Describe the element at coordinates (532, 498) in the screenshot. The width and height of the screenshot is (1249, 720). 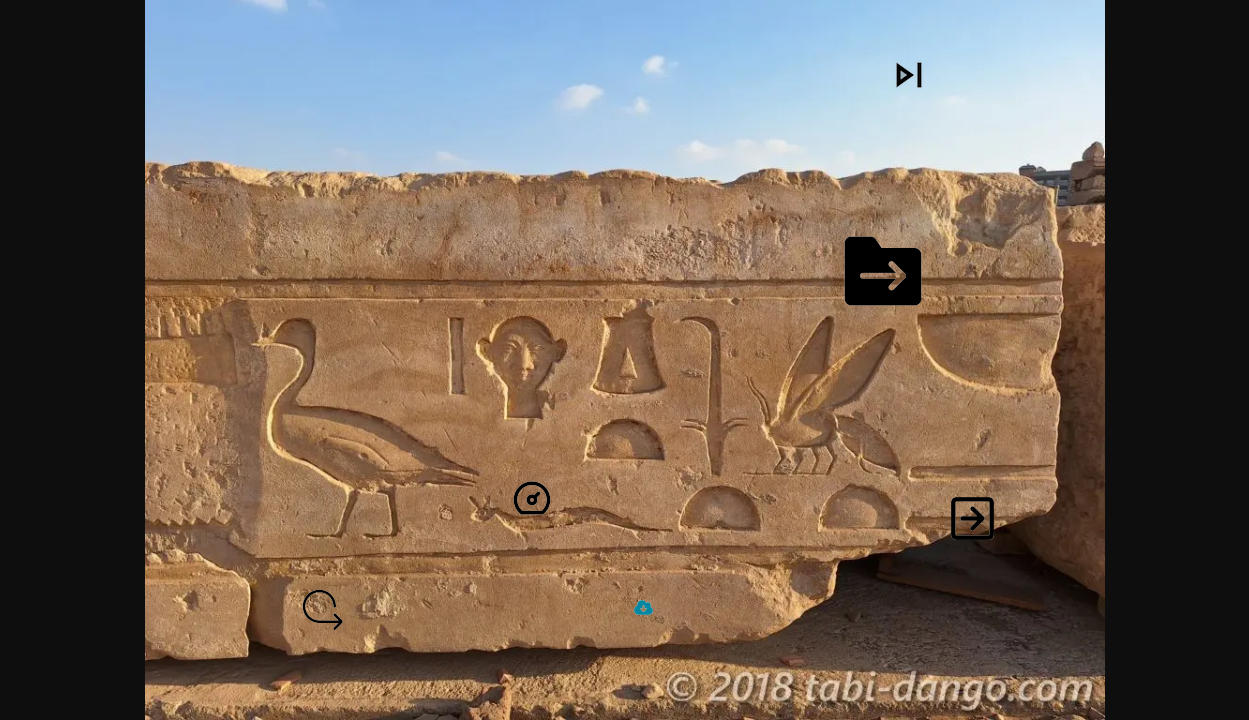
I see `access your dashboard or control panel` at that location.